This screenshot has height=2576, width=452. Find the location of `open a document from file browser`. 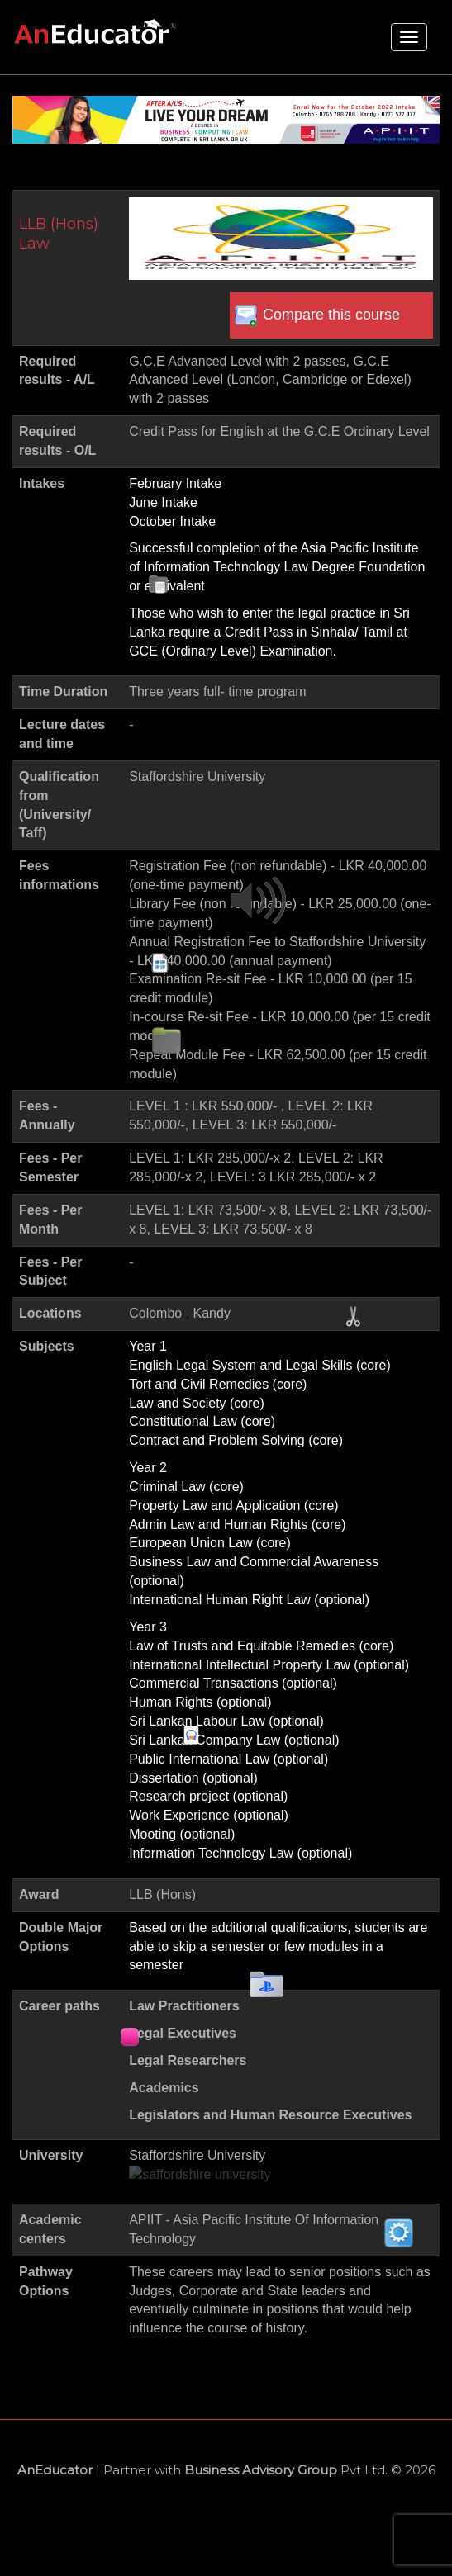

open a document from file browser is located at coordinates (158, 584).